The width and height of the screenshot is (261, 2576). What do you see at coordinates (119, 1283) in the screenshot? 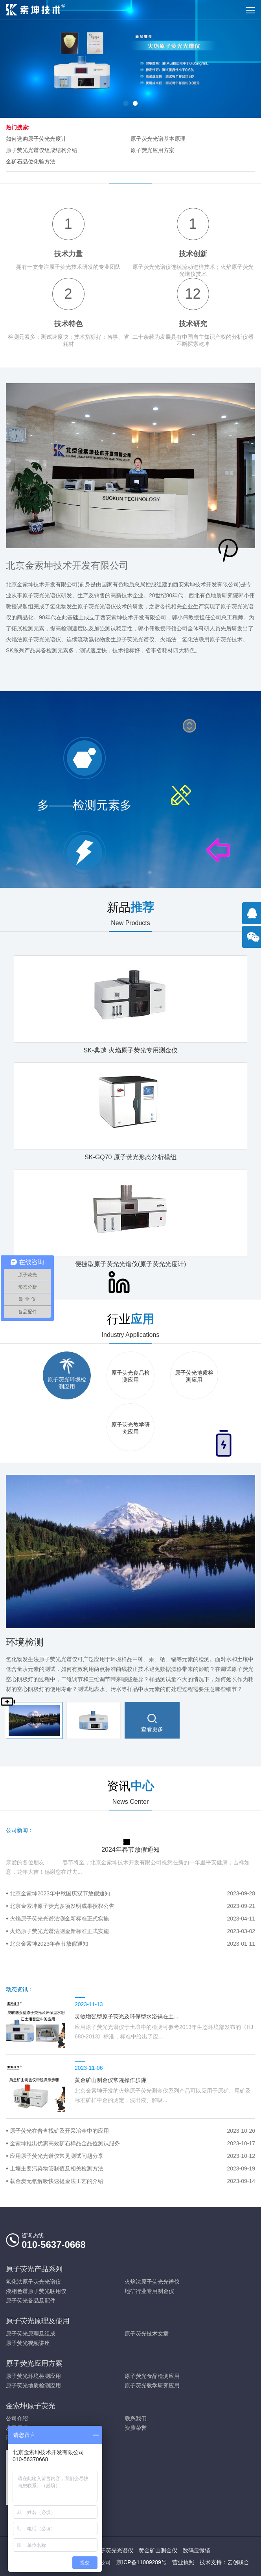
I see `connect with linkedin` at bounding box center [119, 1283].